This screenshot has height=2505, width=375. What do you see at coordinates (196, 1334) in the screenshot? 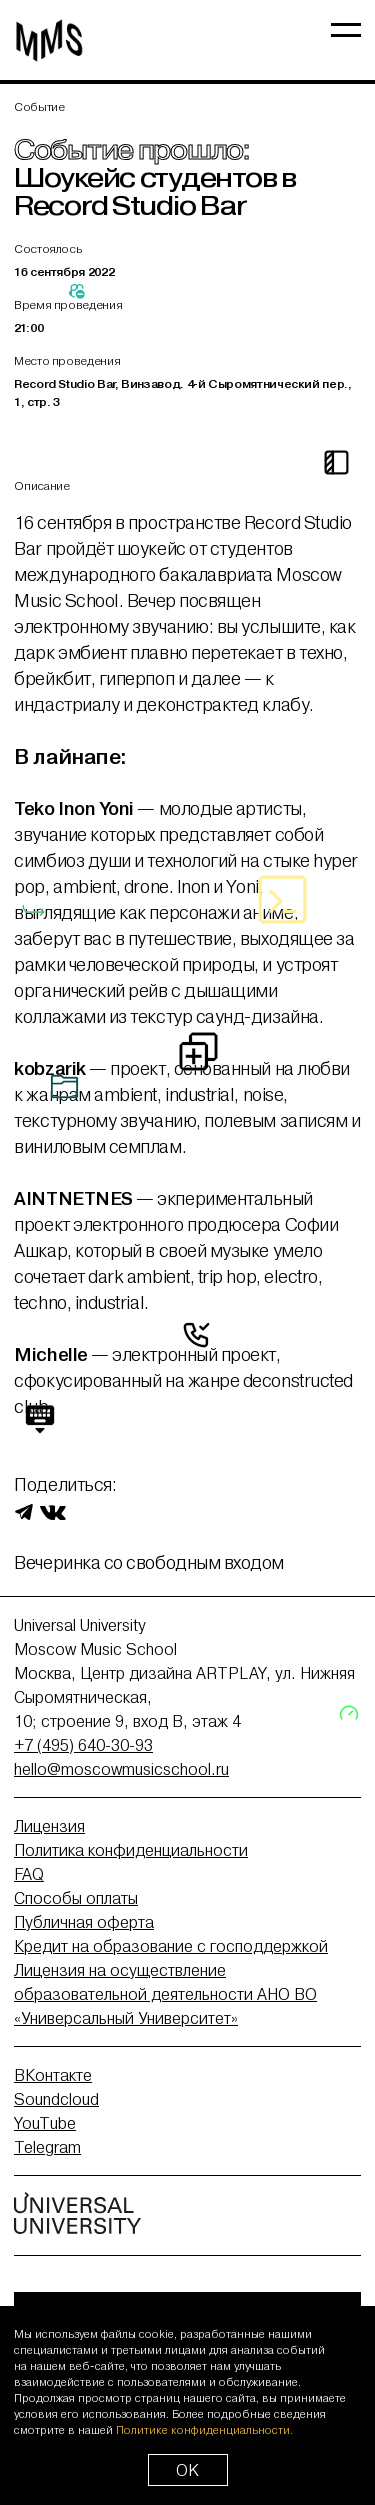
I see `call completed successfully` at bounding box center [196, 1334].